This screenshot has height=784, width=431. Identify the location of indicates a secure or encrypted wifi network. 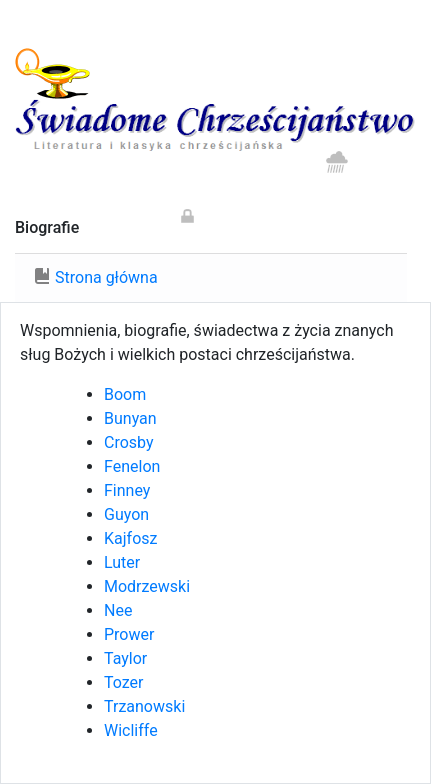
(187, 216).